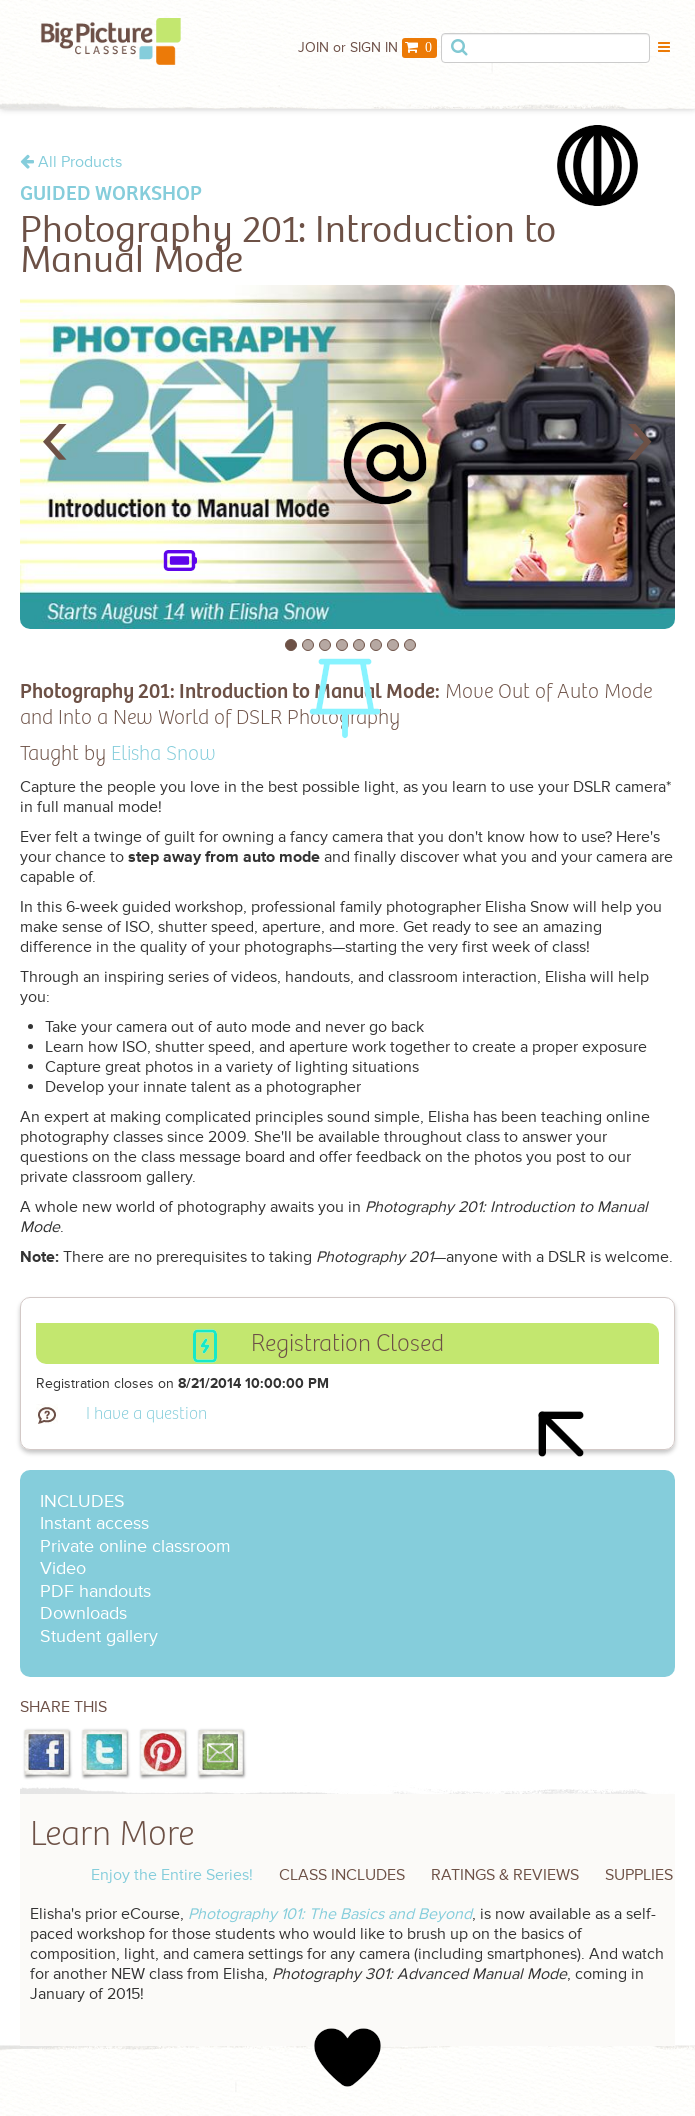 This screenshot has height=2116, width=695. What do you see at coordinates (205, 1346) in the screenshot?
I see `indicates device is currently charging` at bounding box center [205, 1346].